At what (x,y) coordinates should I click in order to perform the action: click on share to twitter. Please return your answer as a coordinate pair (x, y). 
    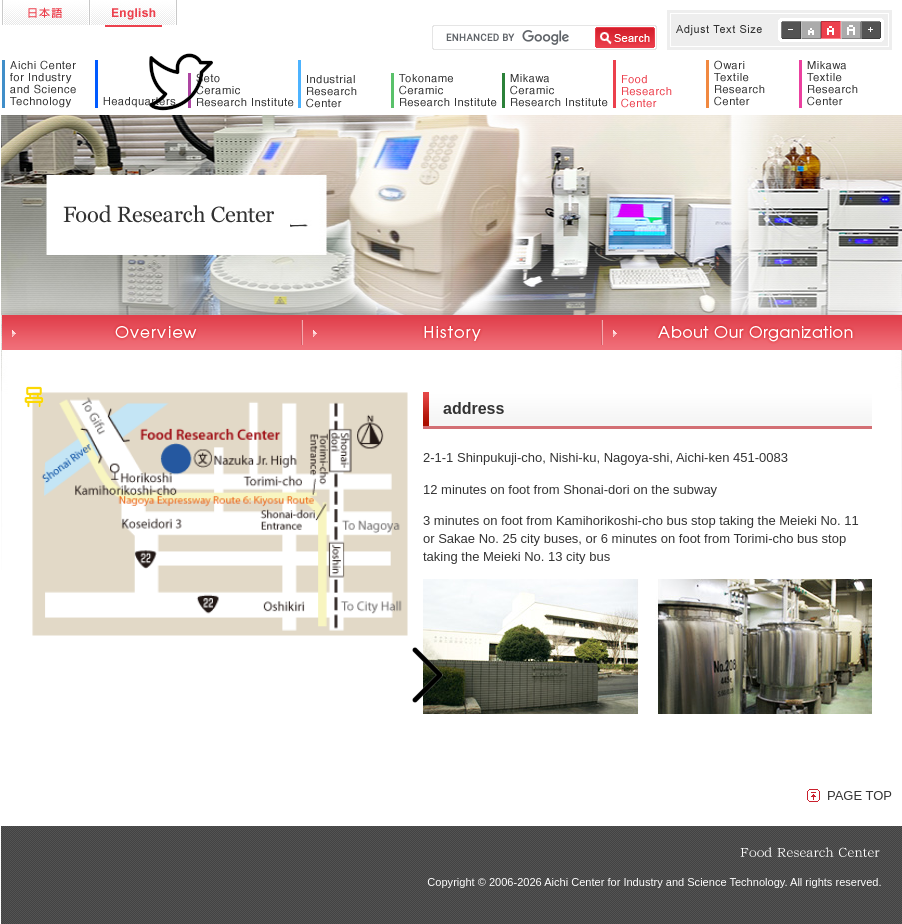
    Looking at the image, I should click on (177, 79).